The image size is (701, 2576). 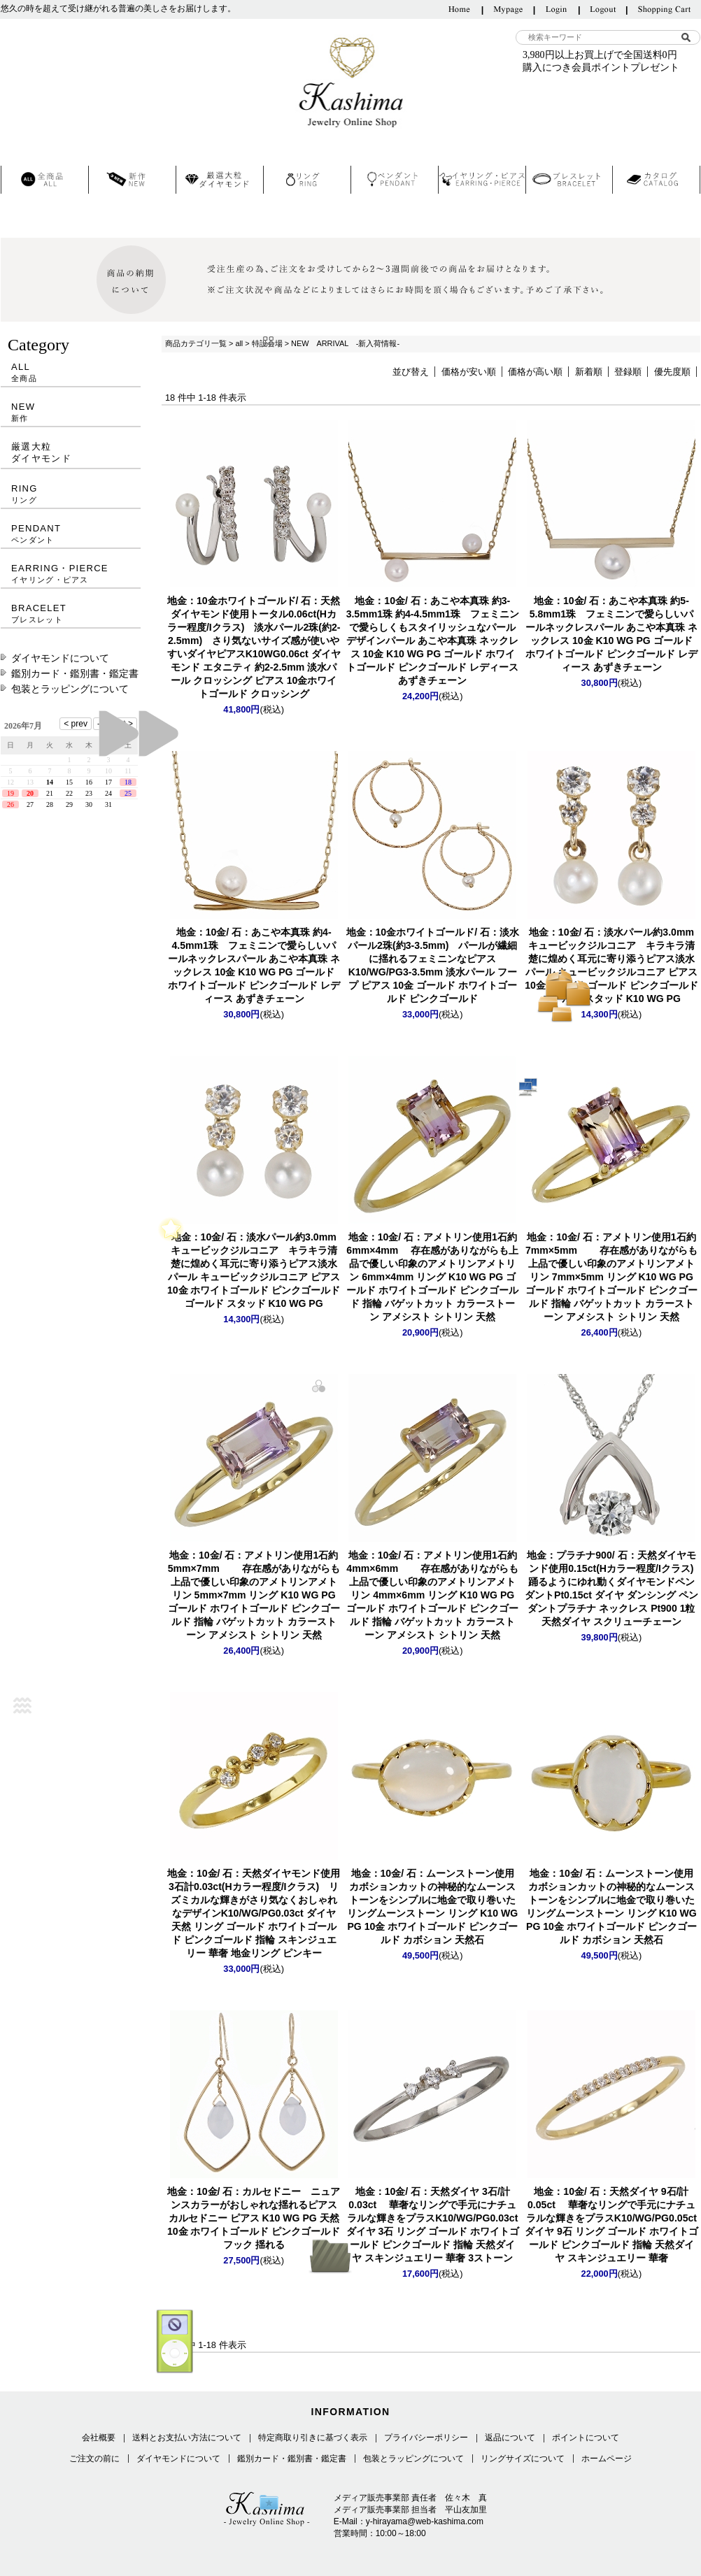 I want to click on install new software or applications, so click(x=562, y=992).